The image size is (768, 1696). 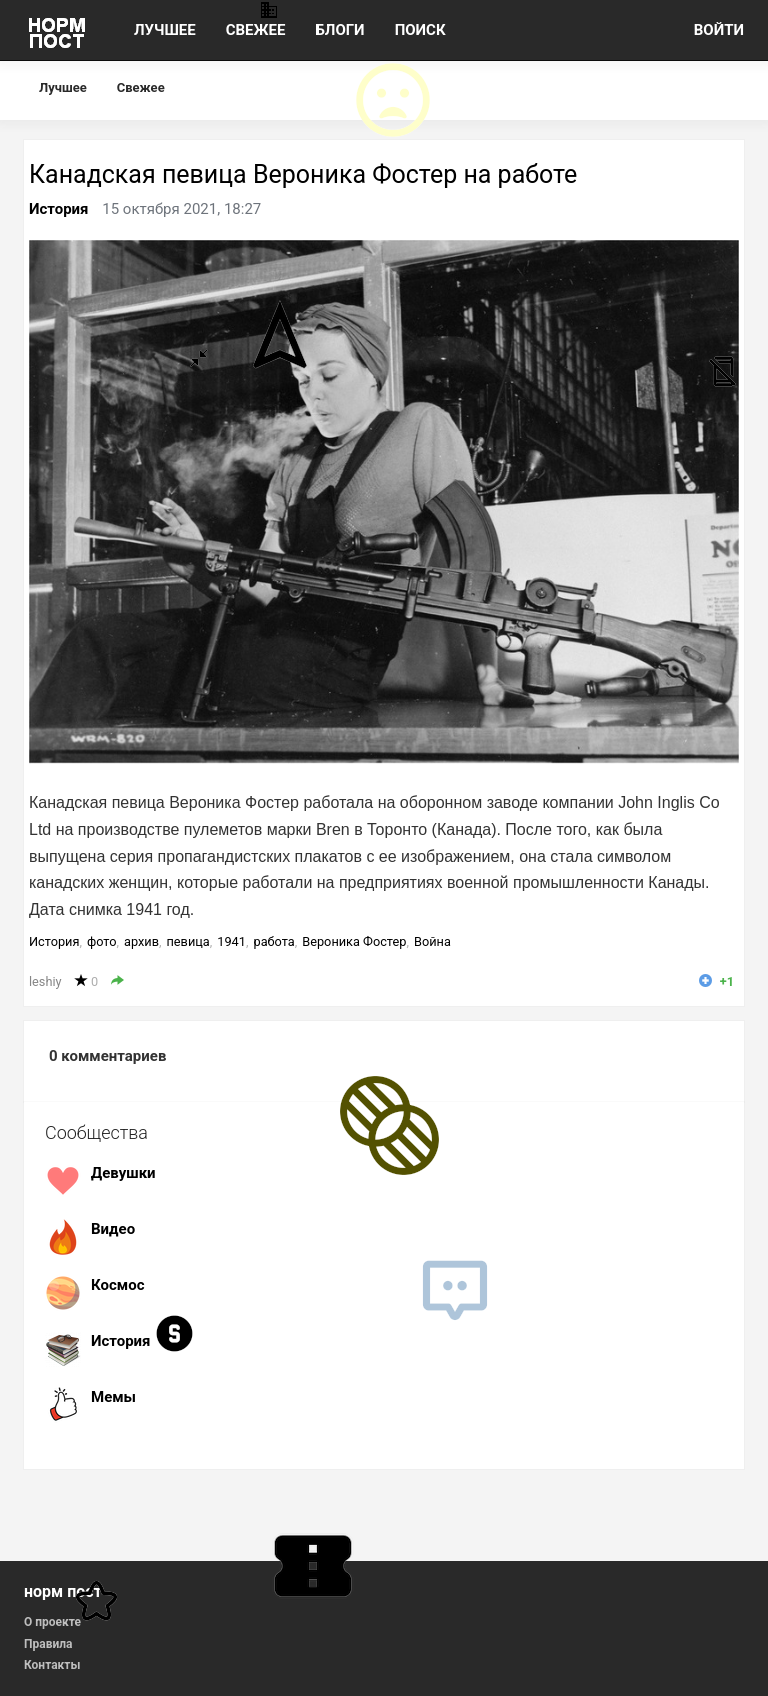 What do you see at coordinates (455, 1288) in the screenshot?
I see `open chat or messaging` at bounding box center [455, 1288].